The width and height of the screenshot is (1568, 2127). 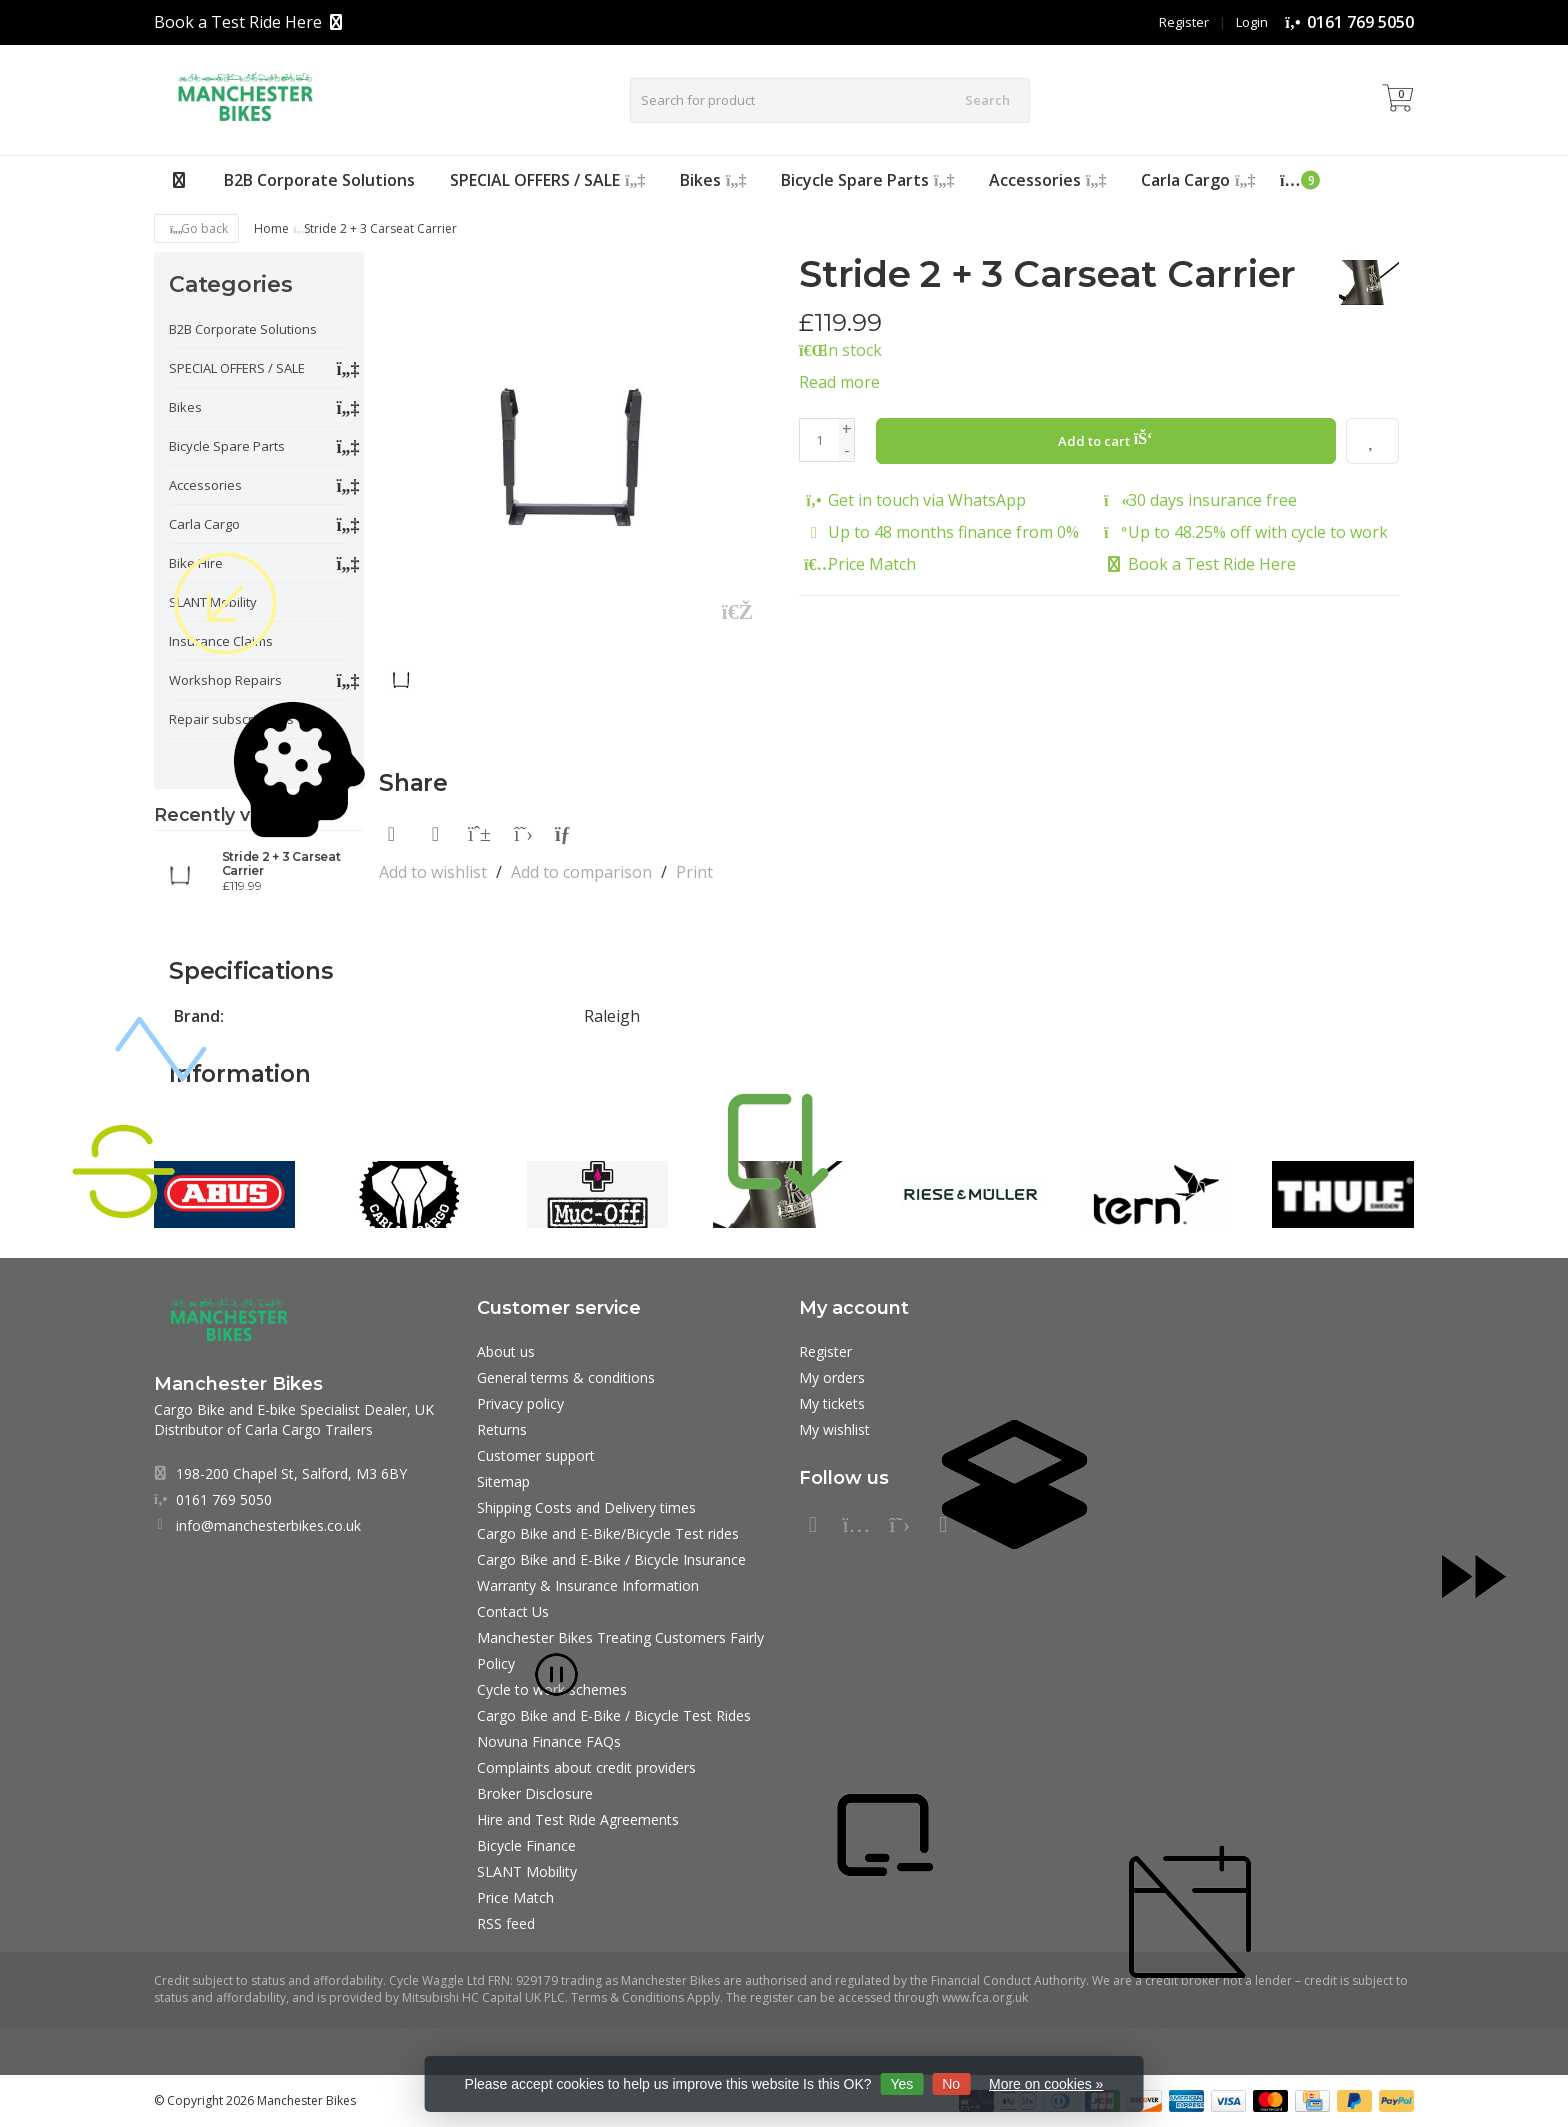 I want to click on auto-fit content to bottom boundary, so click(x=775, y=1141).